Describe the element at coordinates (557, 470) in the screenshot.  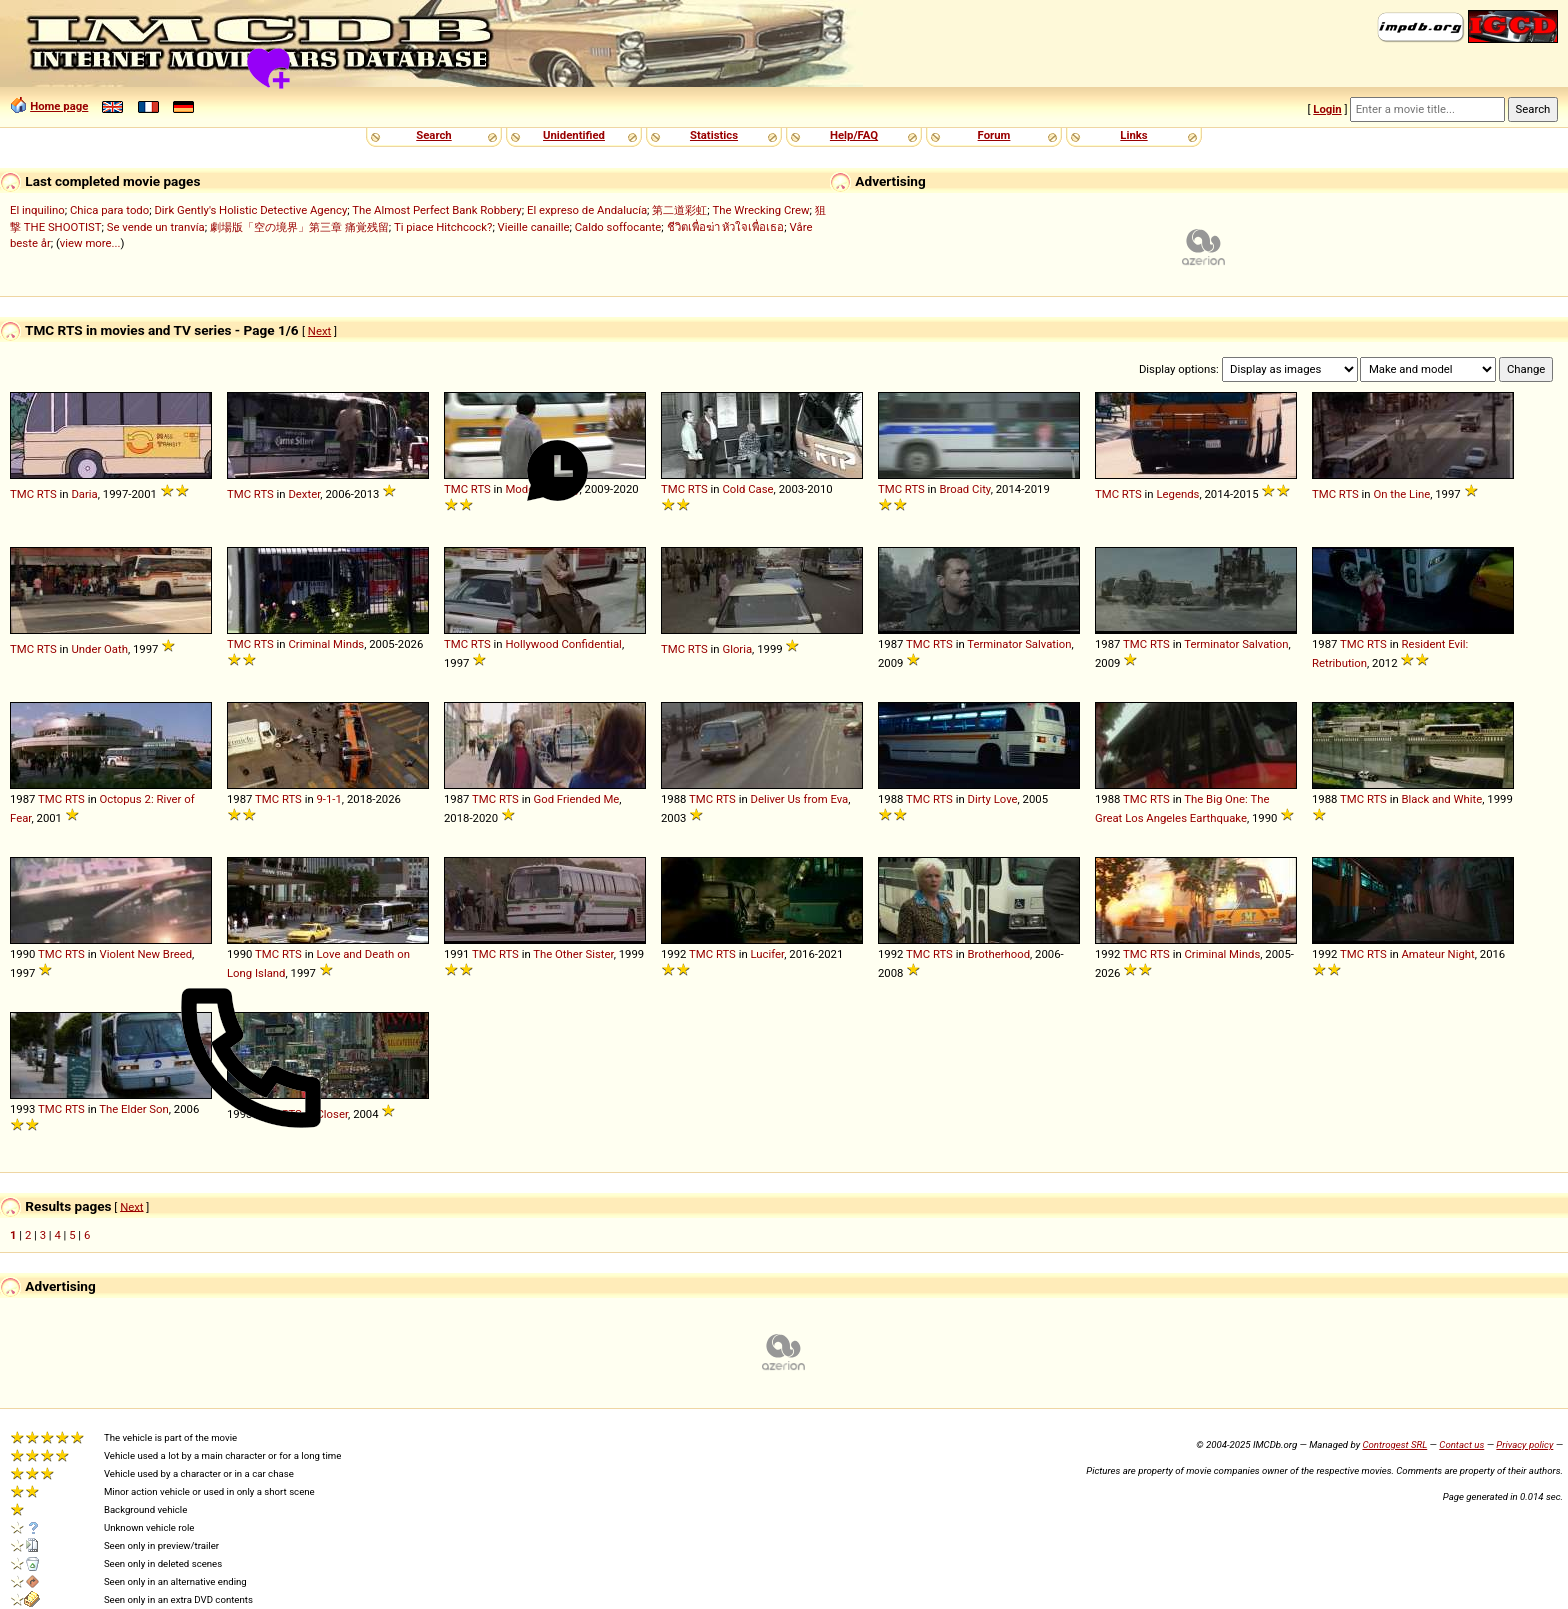
I see `view chat history` at that location.